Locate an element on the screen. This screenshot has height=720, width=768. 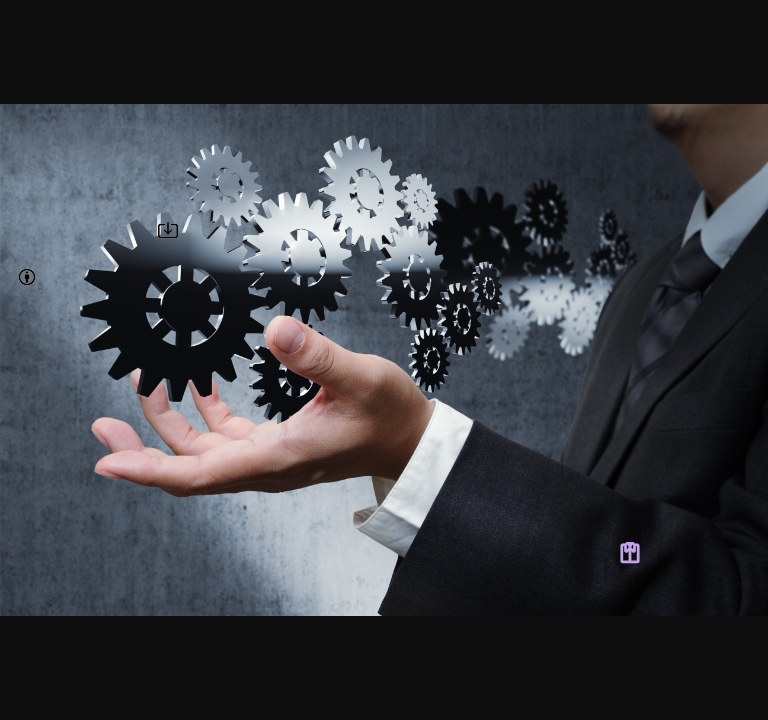
import a file or data into the app is located at coordinates (168, 231).